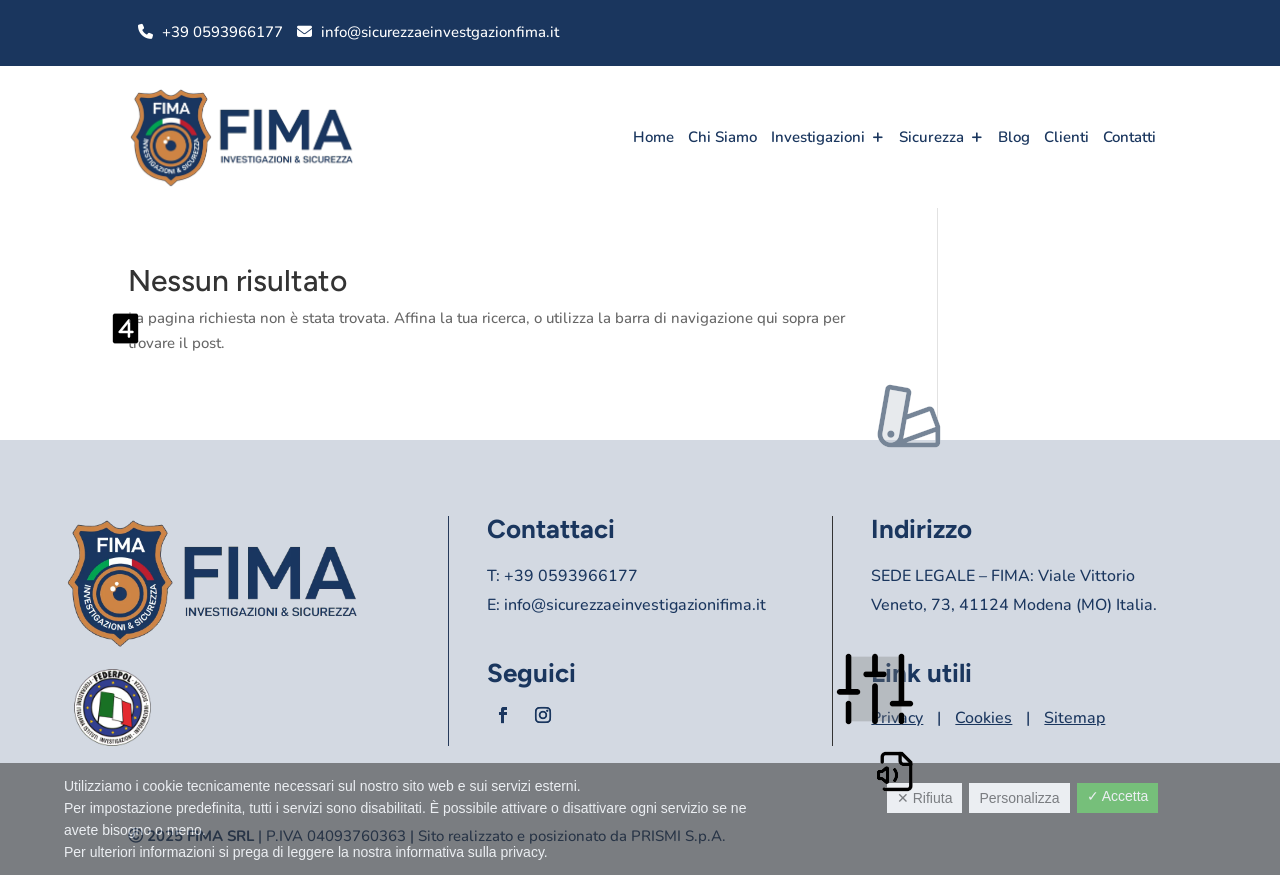 This screenshot has height=875, width=1280. Describe the element at coordinates (125, 328) in the screenshot. I see `indicates step four in a multi-step process` at that location.